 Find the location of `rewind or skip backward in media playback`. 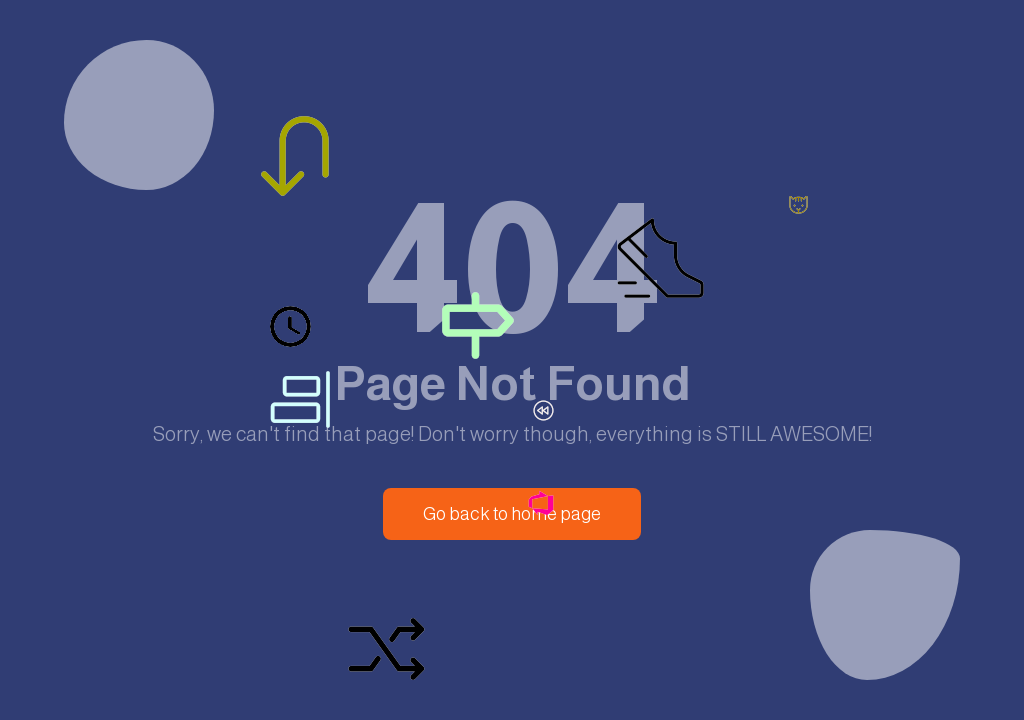

rewind or skip backward in media playback is located at coordinates (543, 410).